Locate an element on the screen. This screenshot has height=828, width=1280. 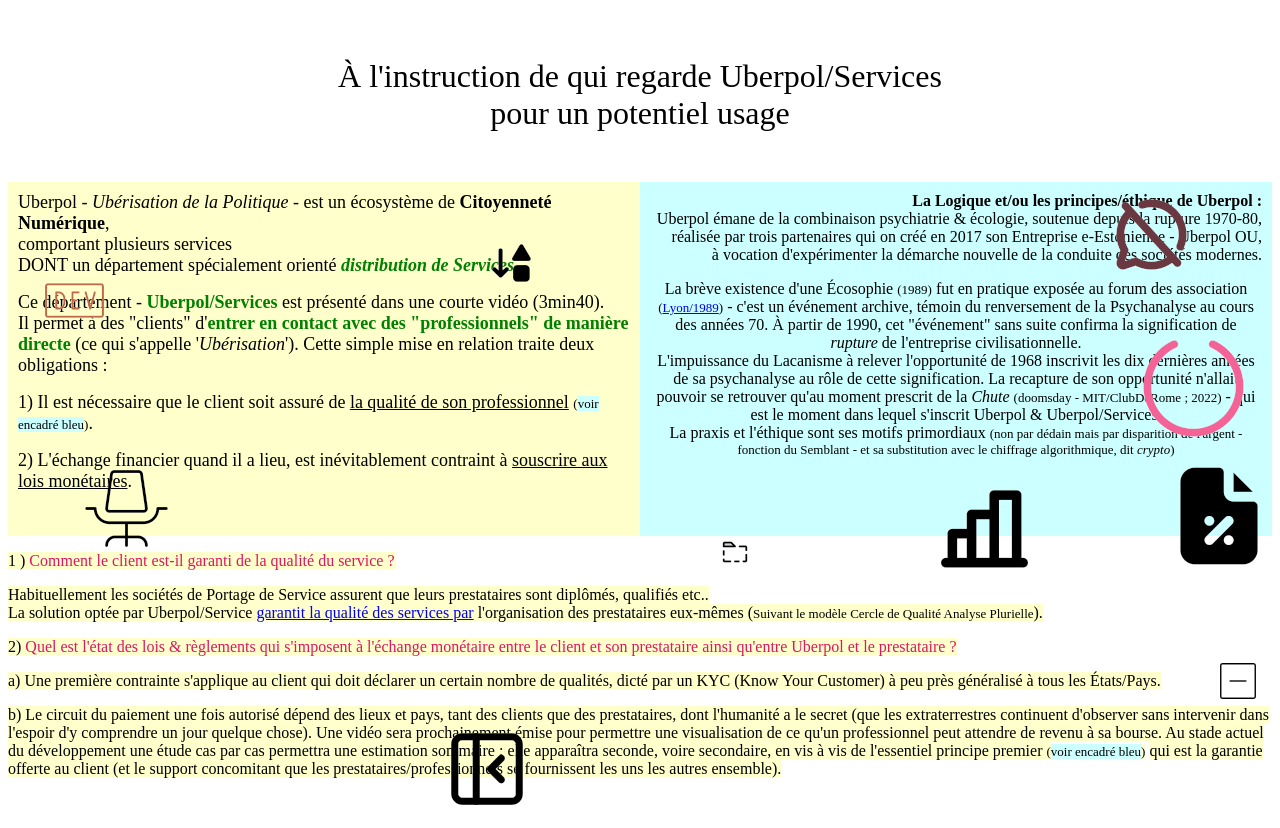
create a new folder is located at coordinates (735, 552).